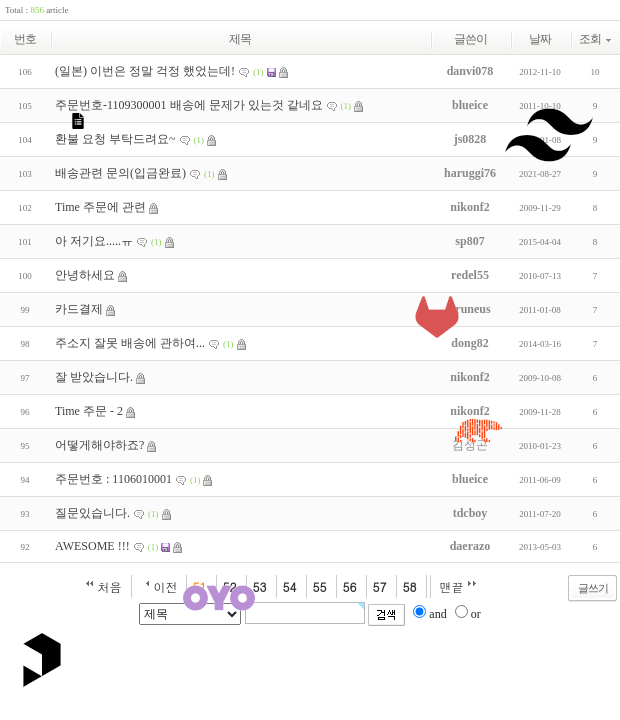 Image resolution: width=620 pixels, height=720 pixels. I want to click on polars data library branding, so click(478, 430).